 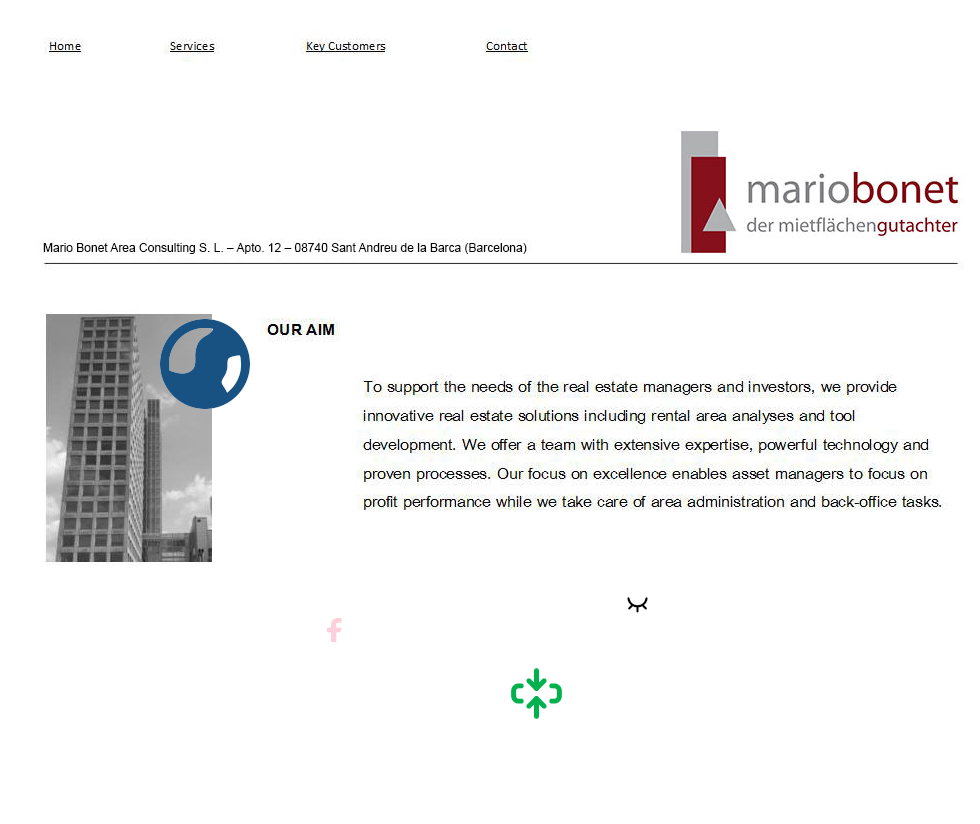 What do you see at coordinates (335, 630) in the screenshot?
I see `open Facebook app` at bounding box center [335, 630].